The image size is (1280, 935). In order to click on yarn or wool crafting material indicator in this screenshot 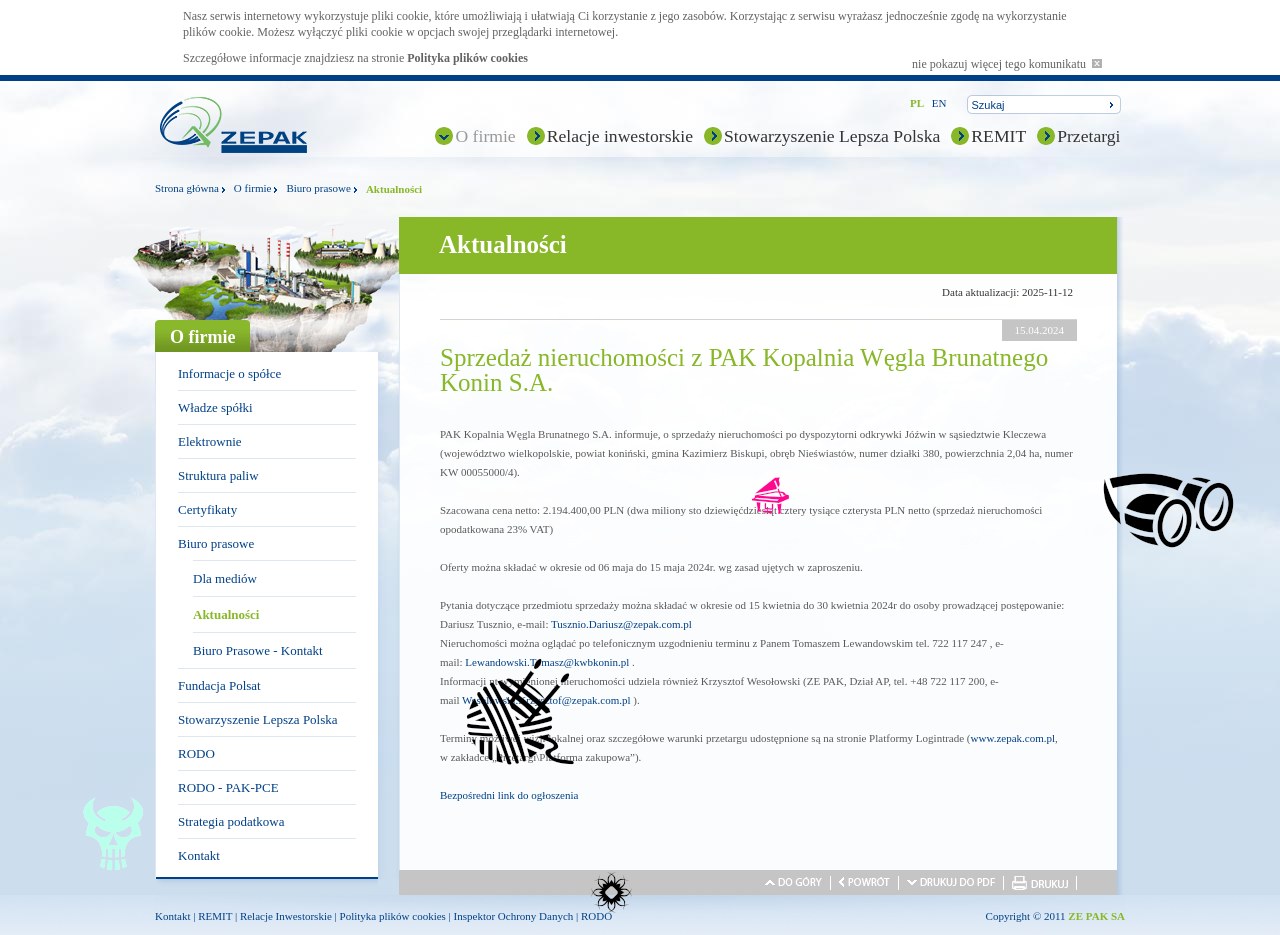, I will do `click(521, 711)`.